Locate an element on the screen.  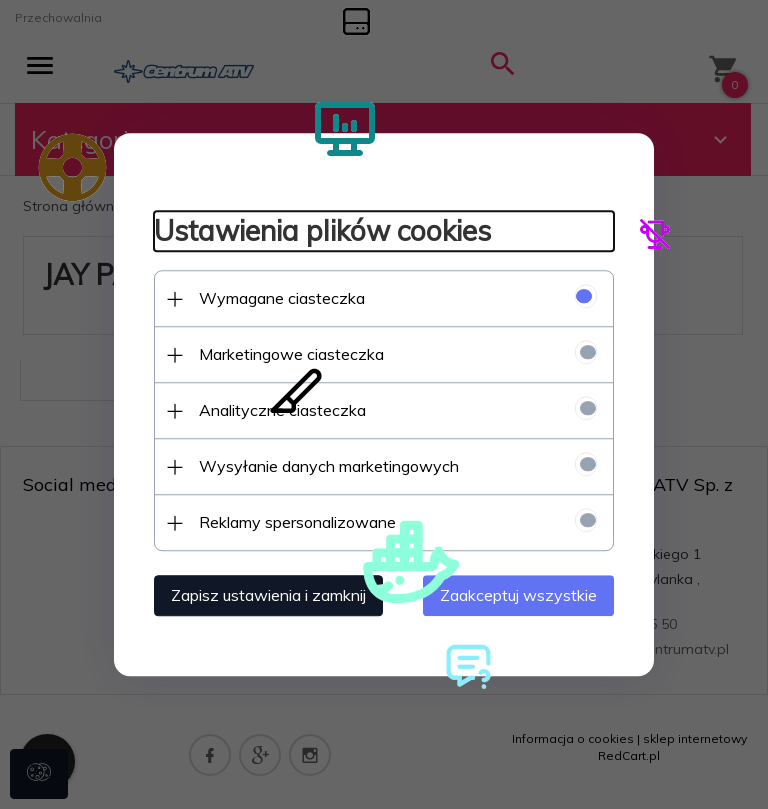
view desktop analytics dashboard is located at coordinates (345, 129).